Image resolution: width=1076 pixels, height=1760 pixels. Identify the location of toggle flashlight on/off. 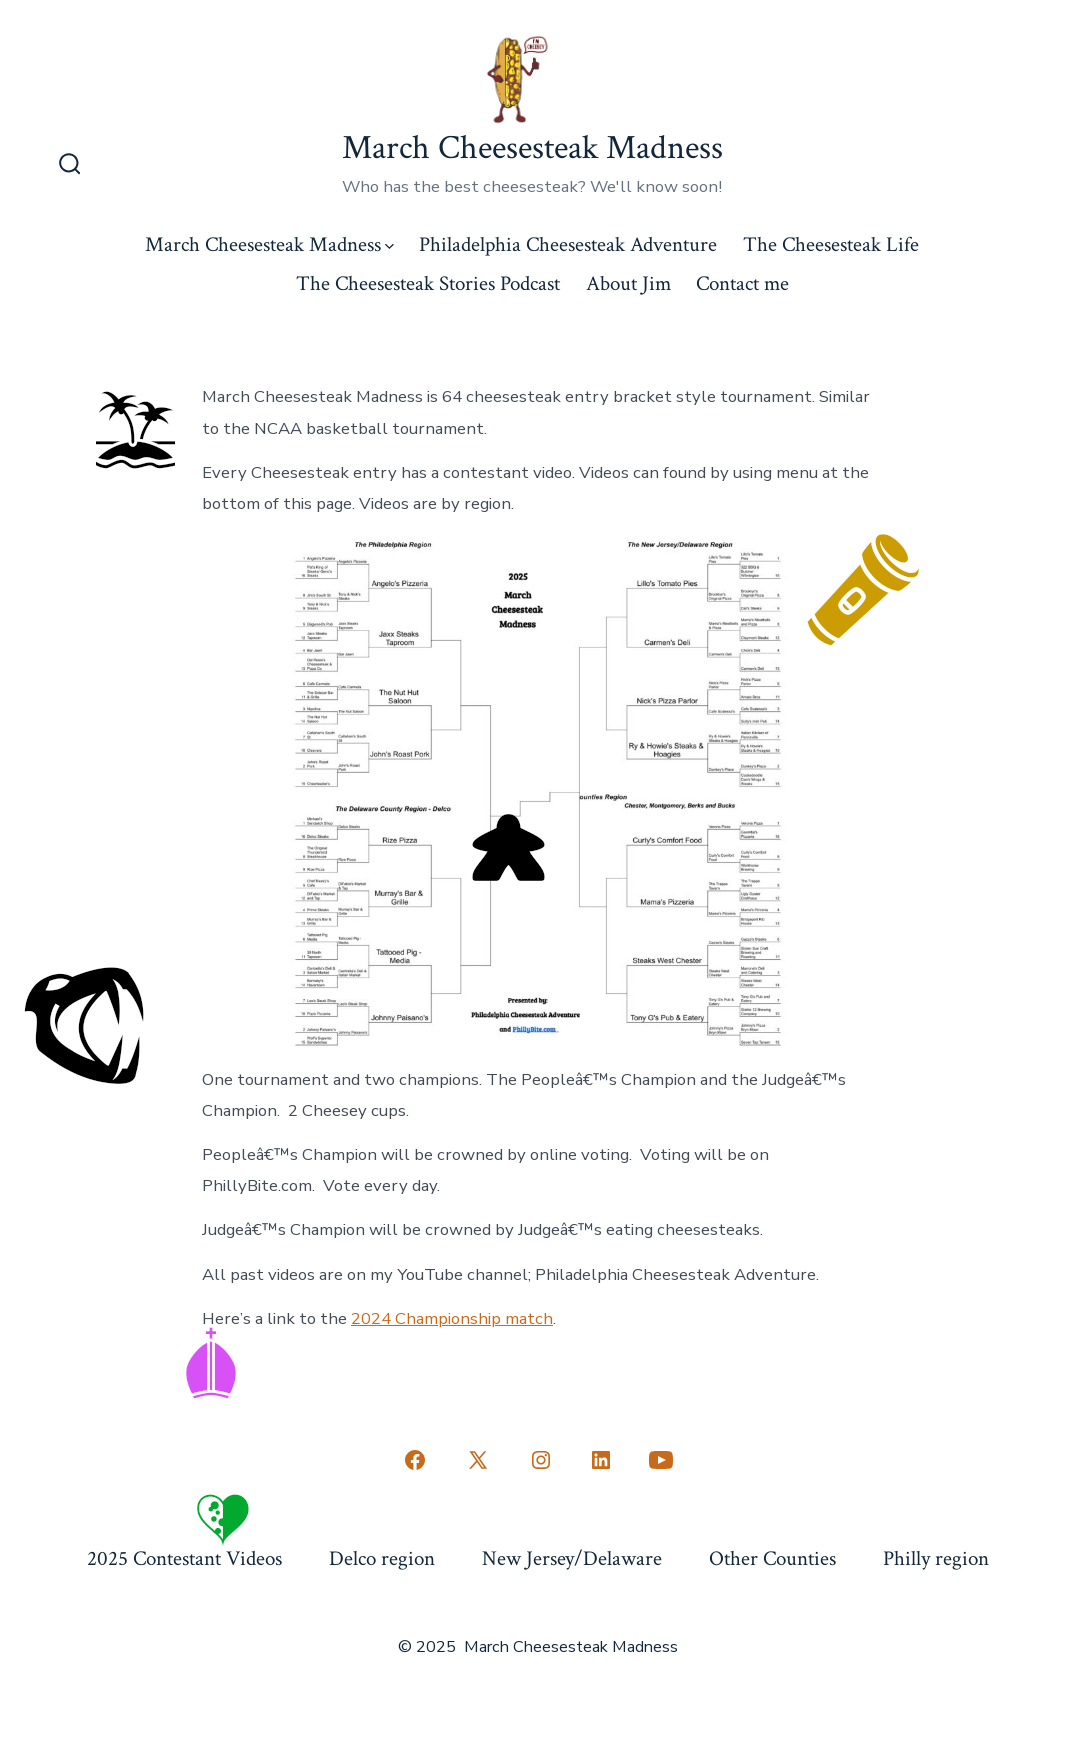
(863, 590).